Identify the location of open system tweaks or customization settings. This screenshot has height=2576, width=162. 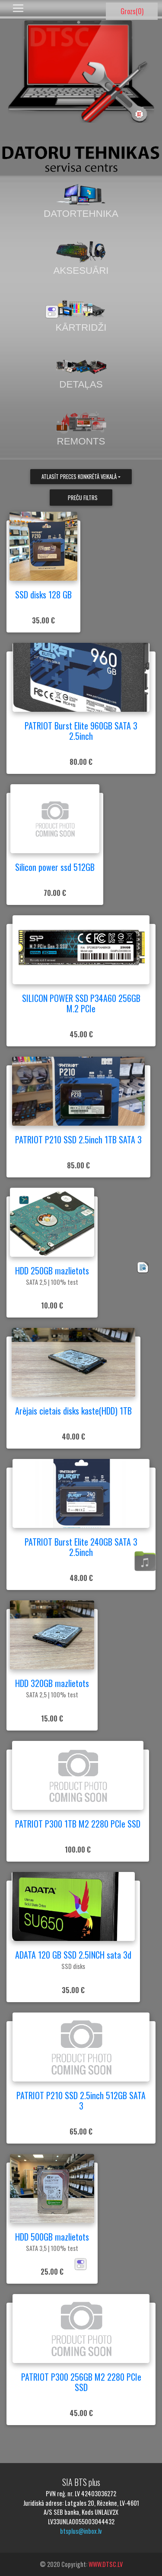
(52, 312).